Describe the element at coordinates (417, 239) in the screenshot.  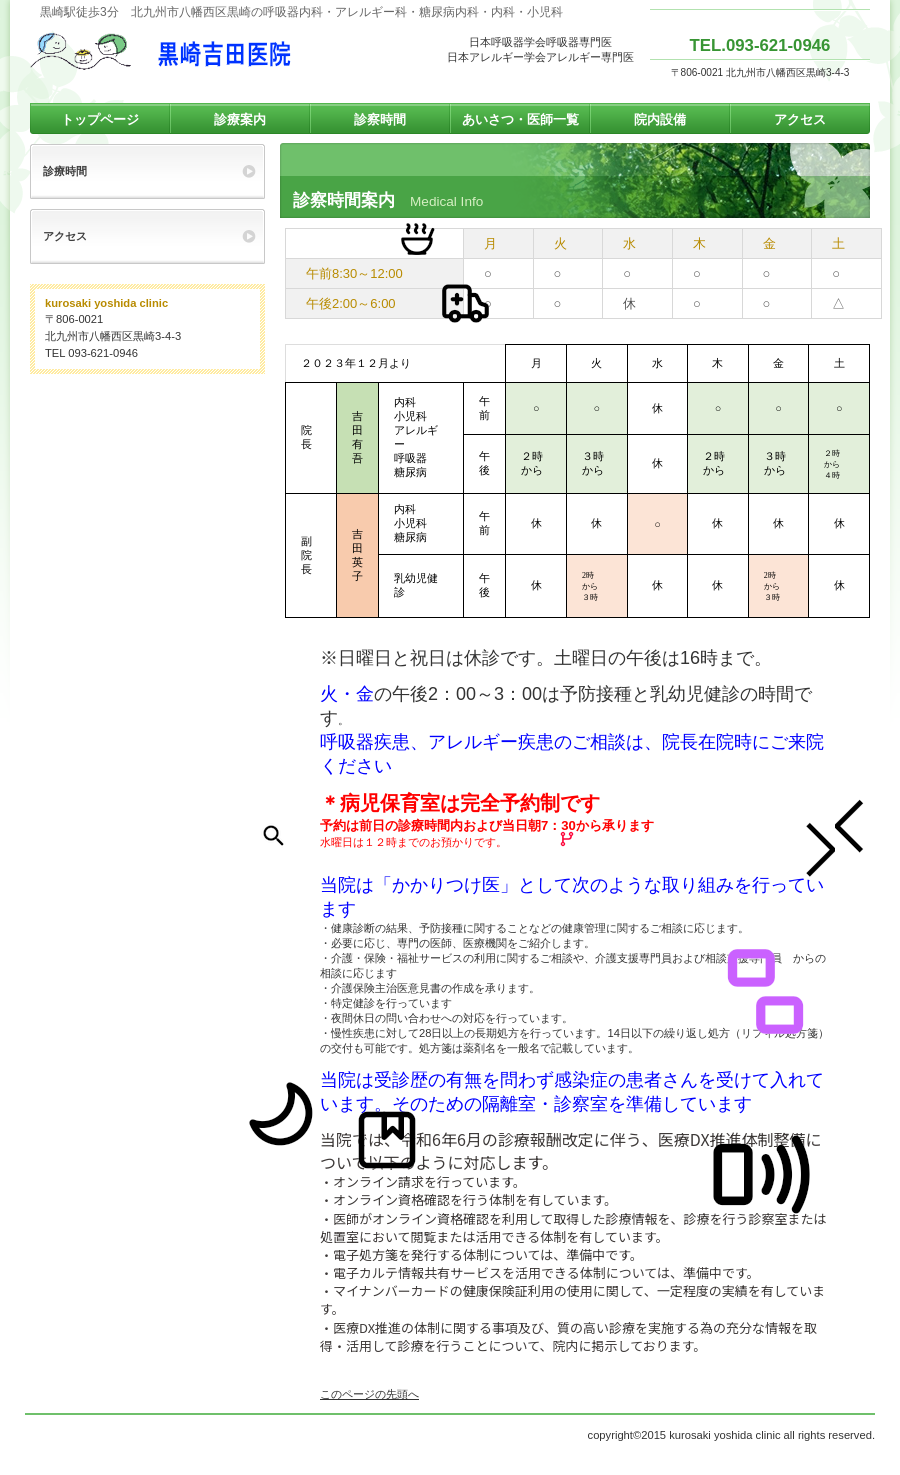
I see `browse soup or hot food options` at that location.